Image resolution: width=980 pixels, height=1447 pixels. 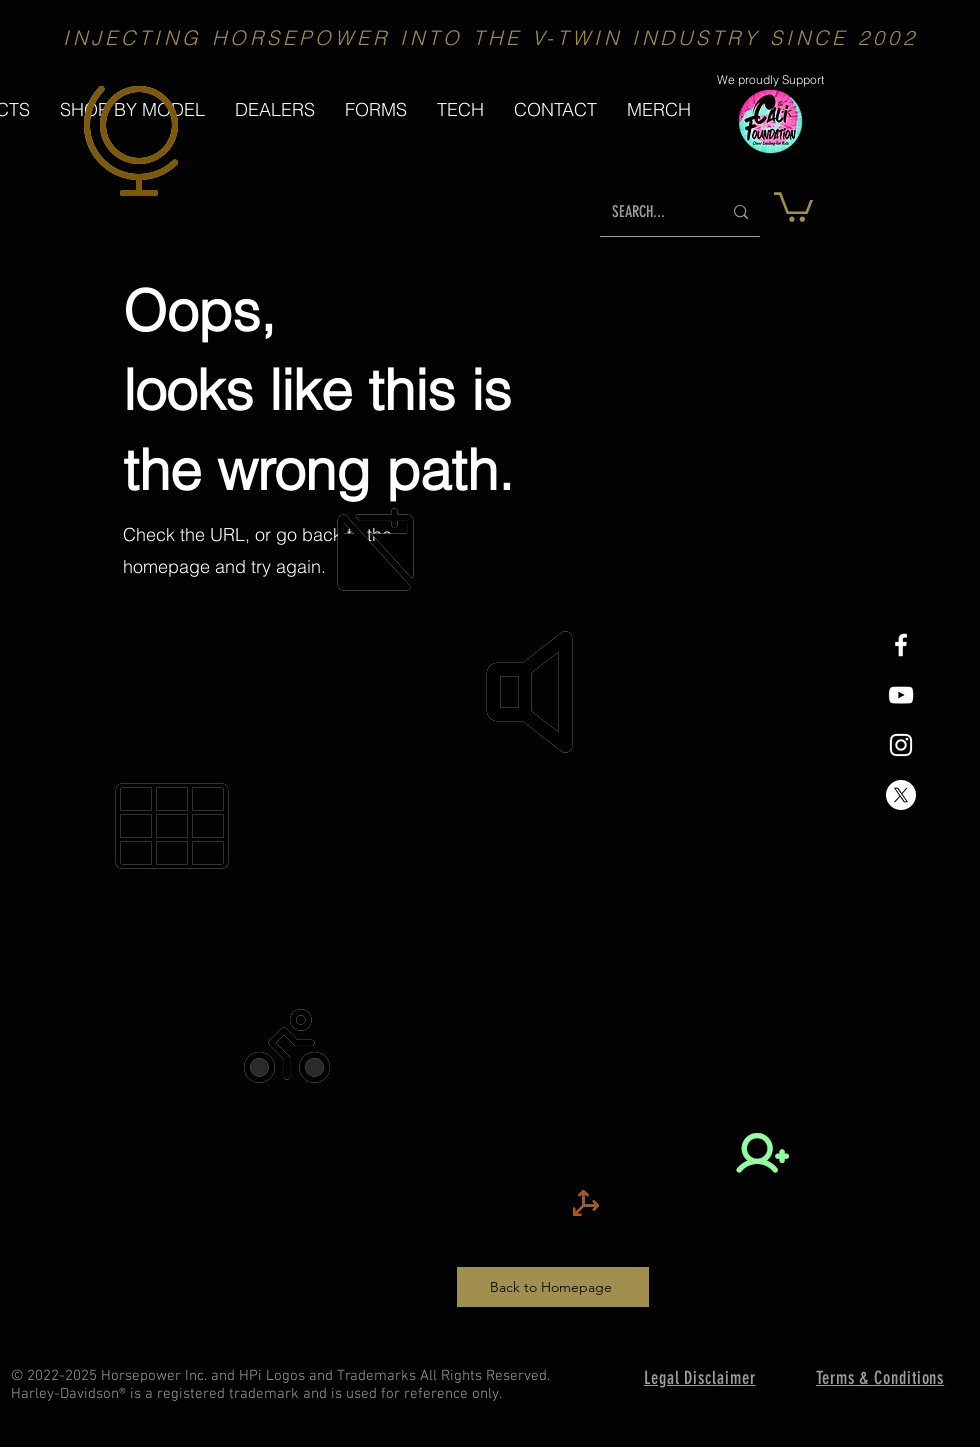 What do you see at coordinates (287, 1049) in the screenshot?
I see `access bike rental or cycling options` at bounding box center [287, 1049].